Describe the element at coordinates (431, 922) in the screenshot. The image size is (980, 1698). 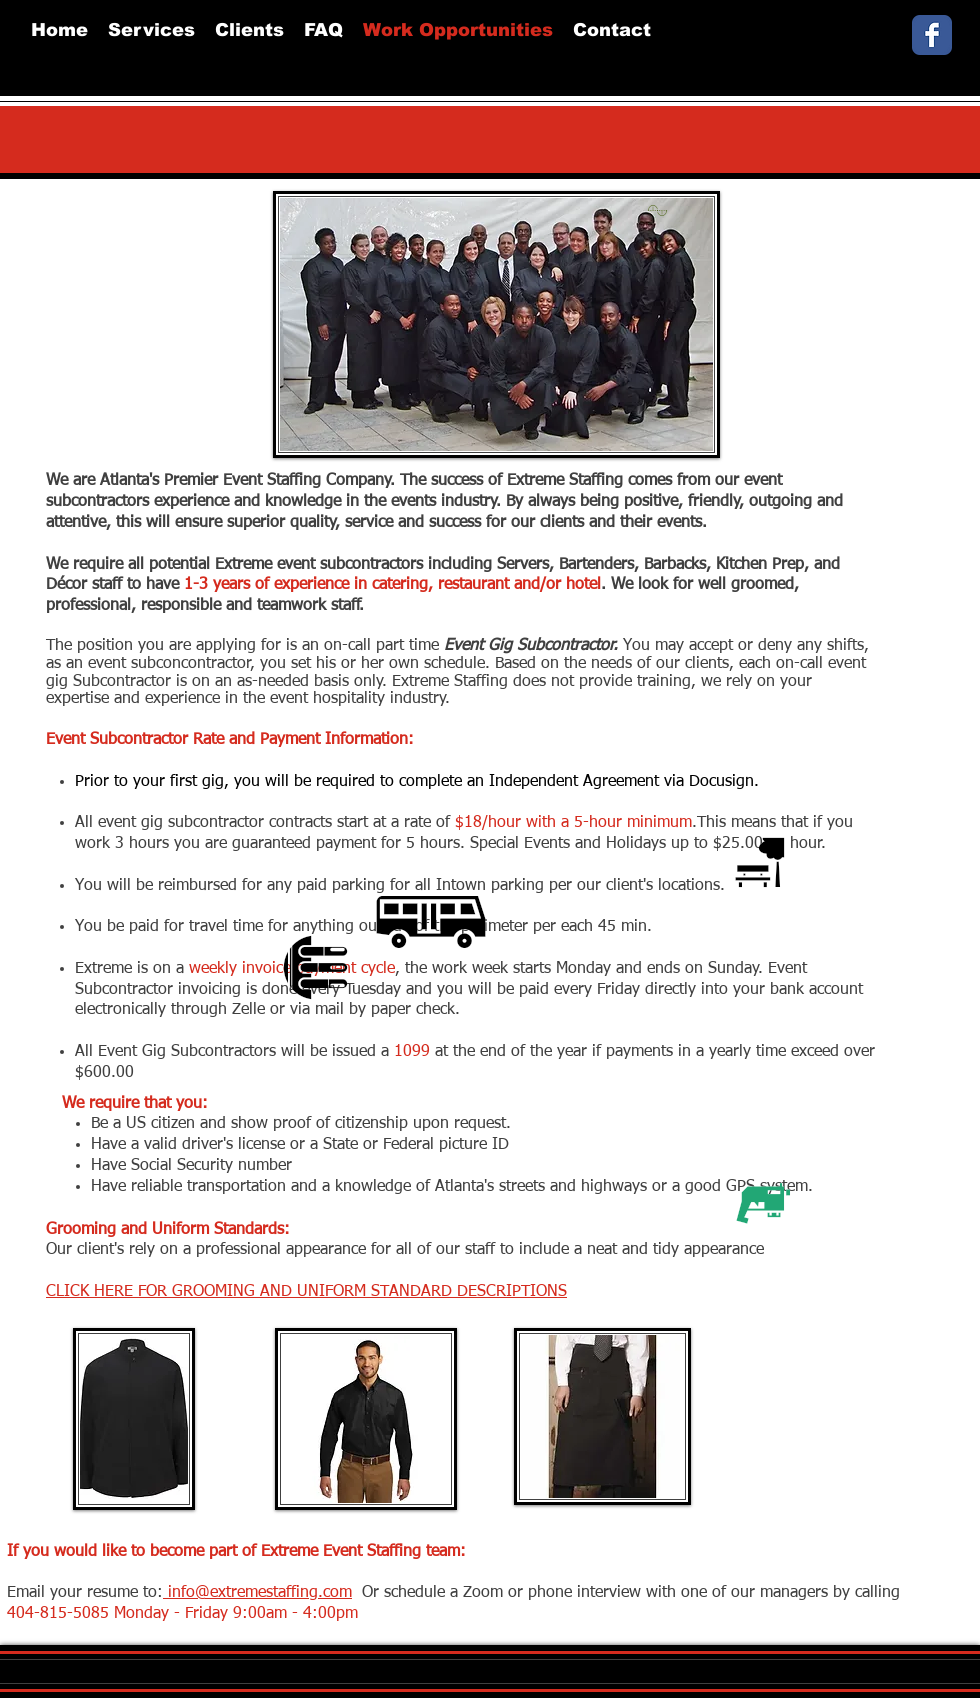
I see `view public transit options` at that location.